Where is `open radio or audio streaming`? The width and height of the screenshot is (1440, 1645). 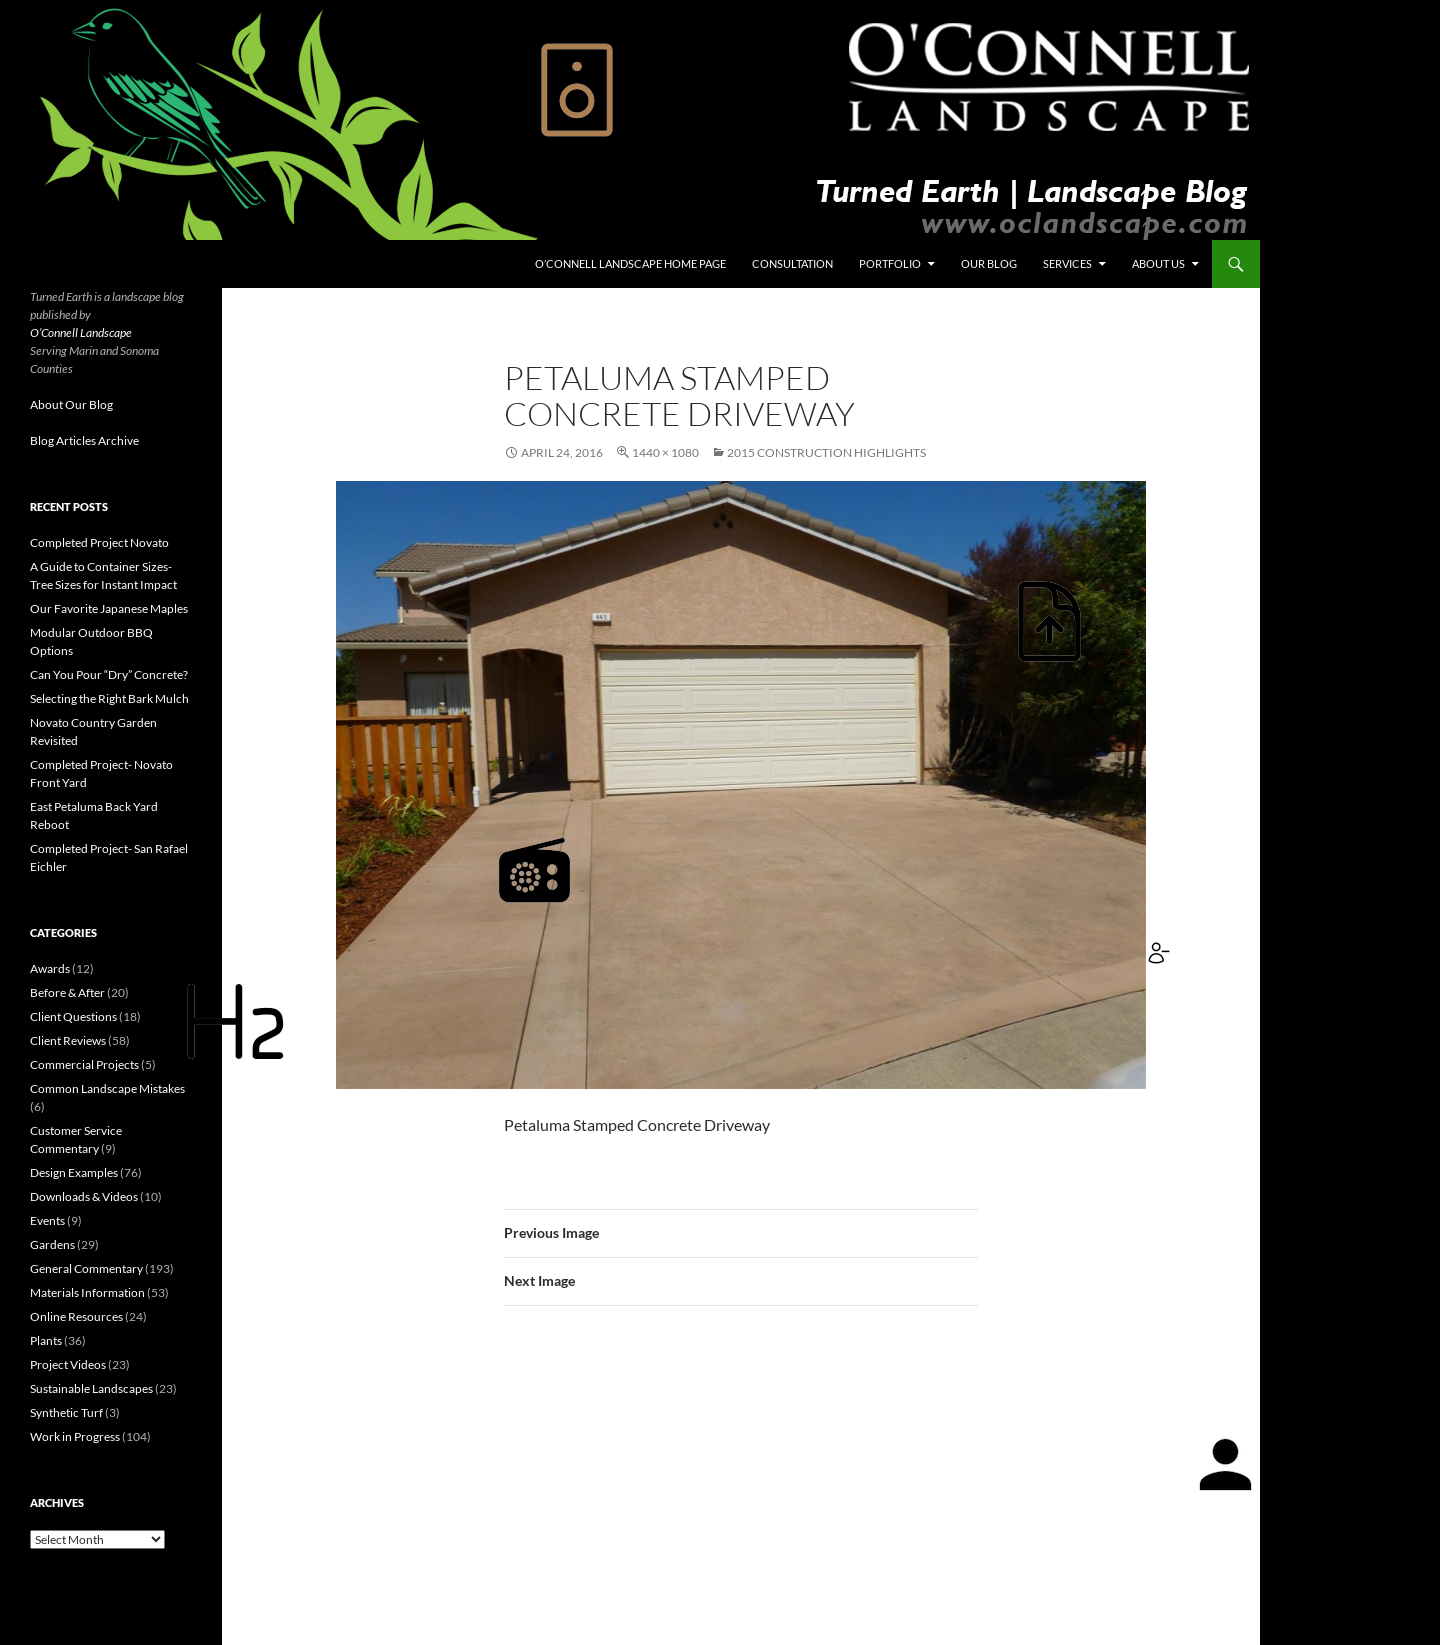 open radio or audio streaming is located at coordinates (534, 869).